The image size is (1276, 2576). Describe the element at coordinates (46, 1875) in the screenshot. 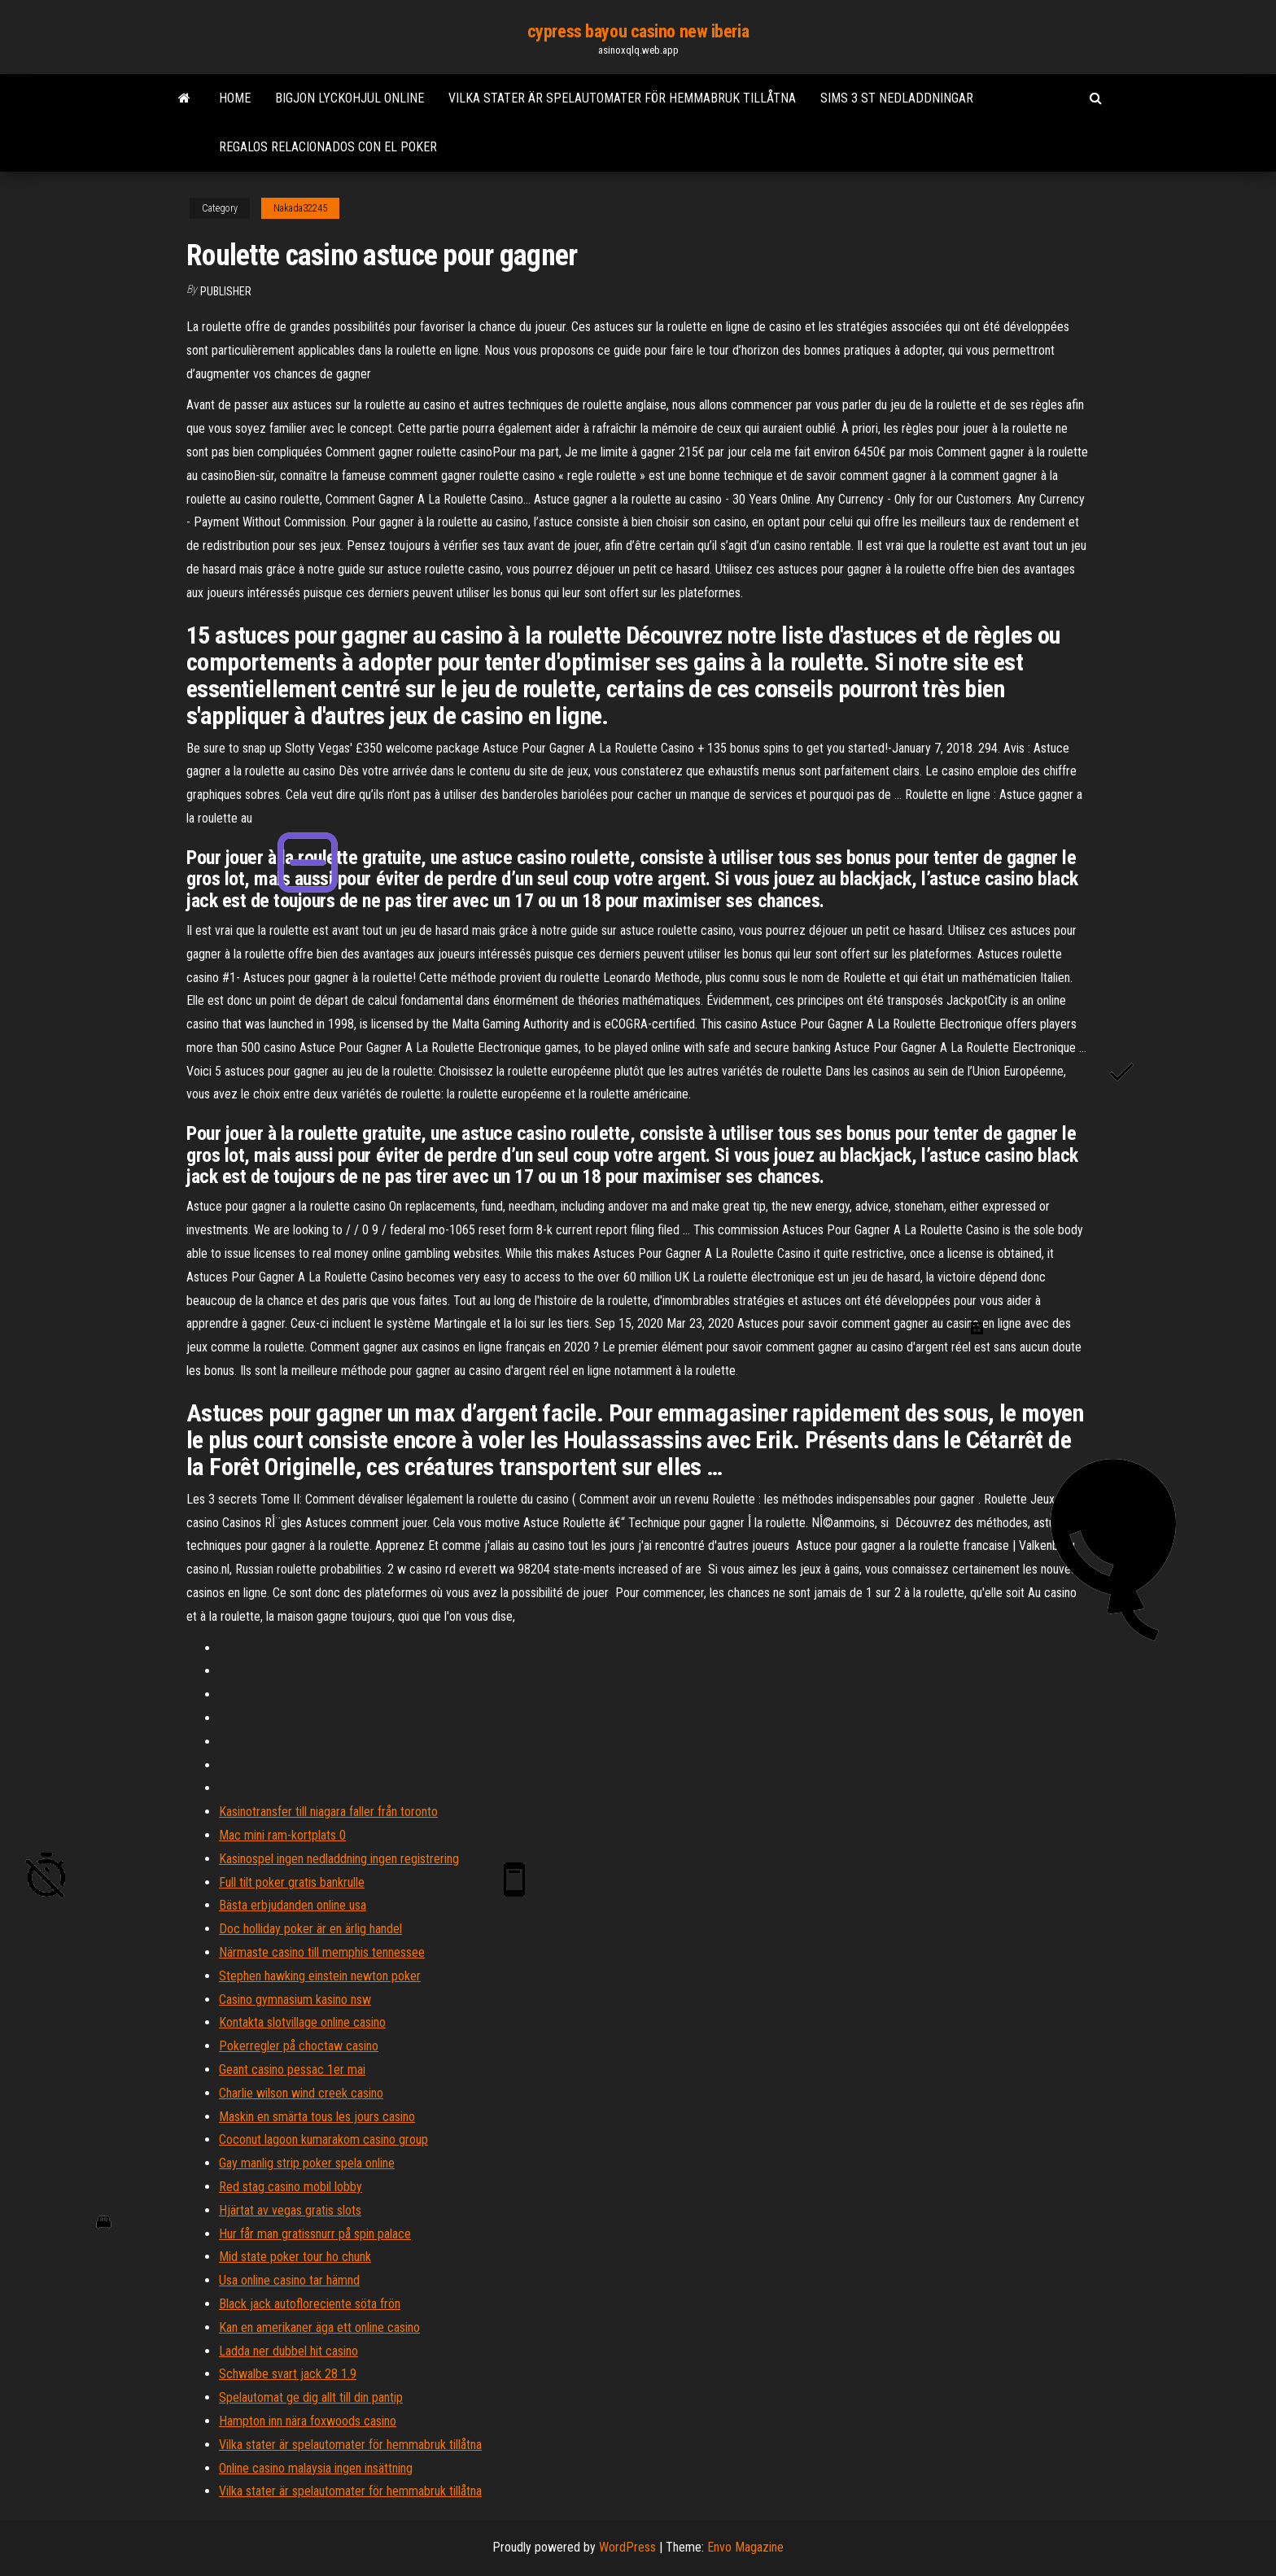

I see `timer is disabled or off` at that location.